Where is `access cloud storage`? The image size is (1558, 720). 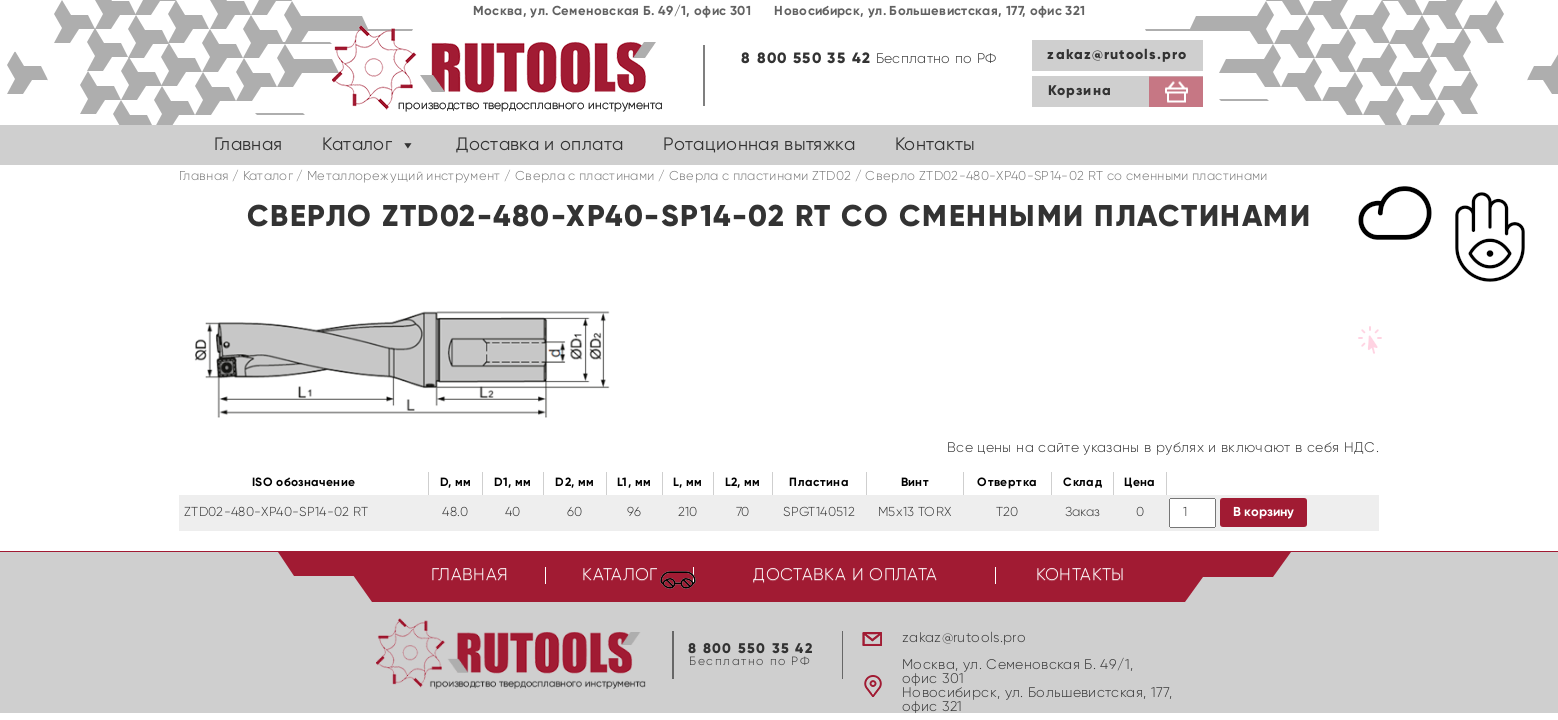
access cloud storage is located at coordinates (1395, 213).